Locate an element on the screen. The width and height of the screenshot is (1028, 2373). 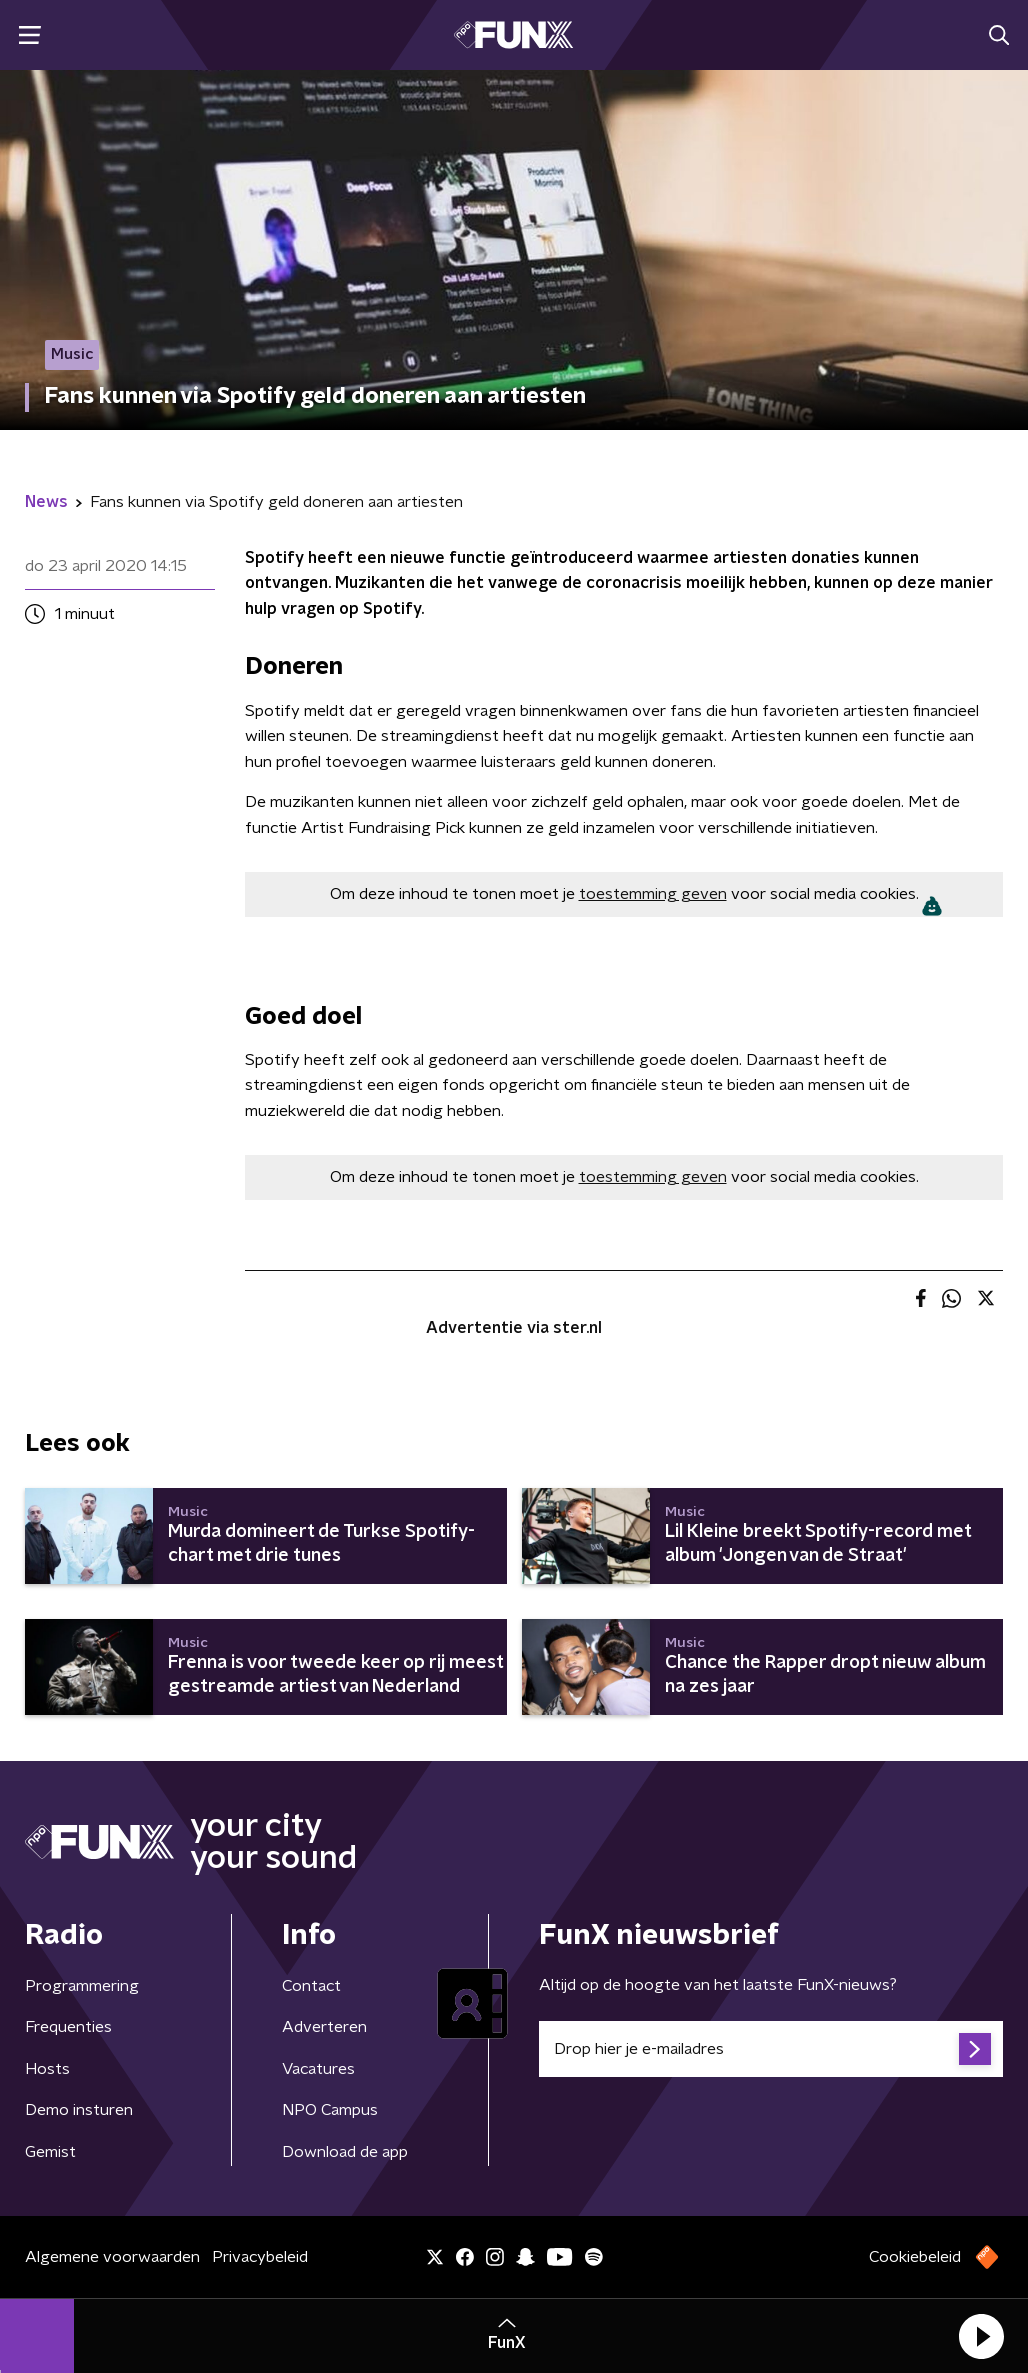
open contacts or address book is located at coordinates (472, 2003).